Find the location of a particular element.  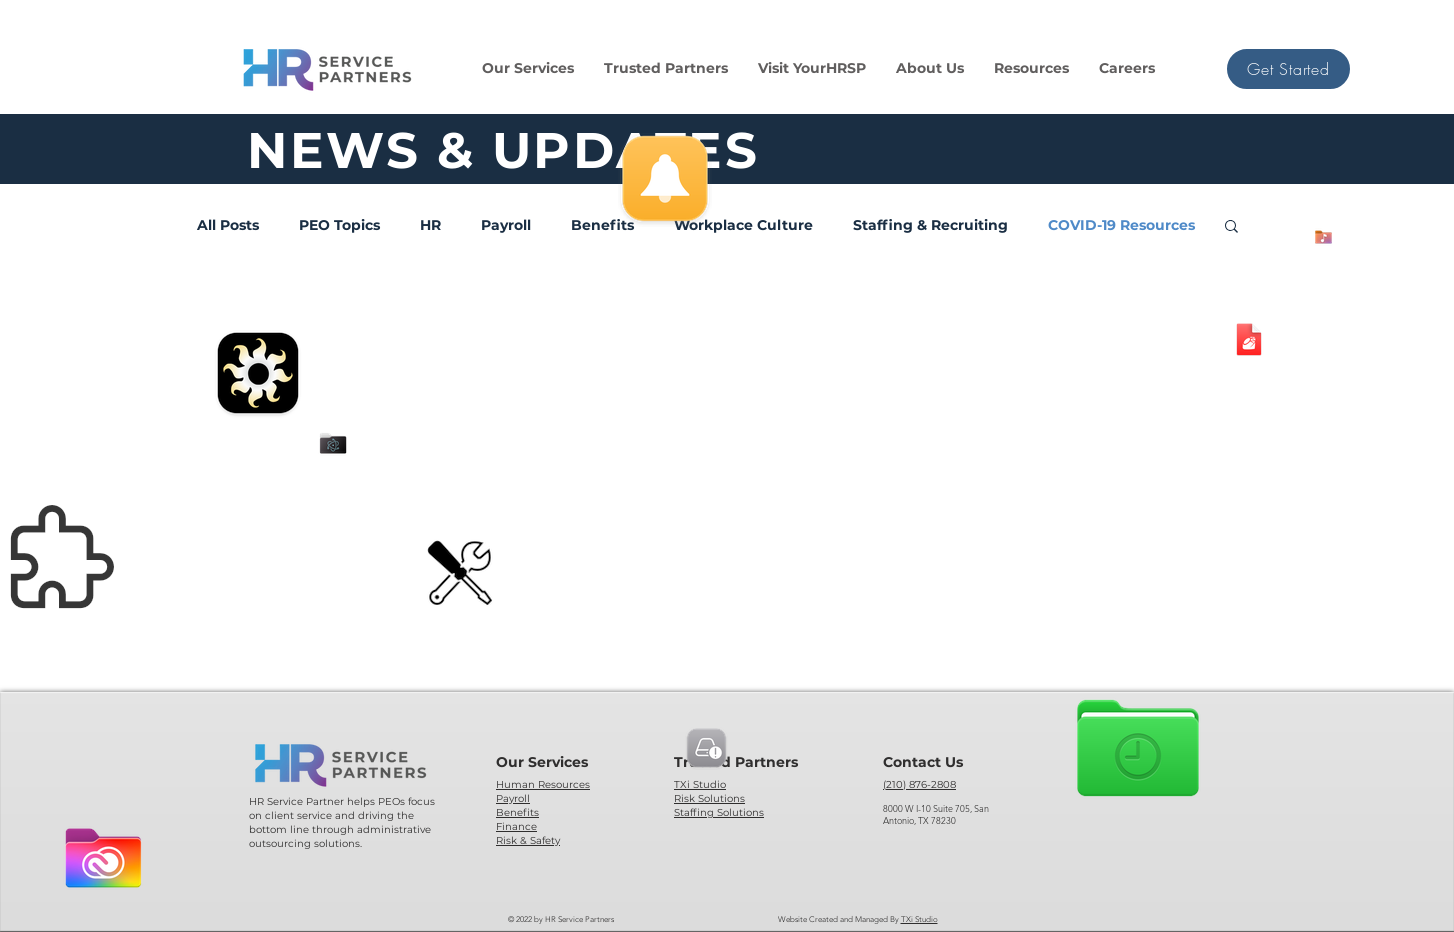

view notifications for connected devices is located at coordinates (706, 748).